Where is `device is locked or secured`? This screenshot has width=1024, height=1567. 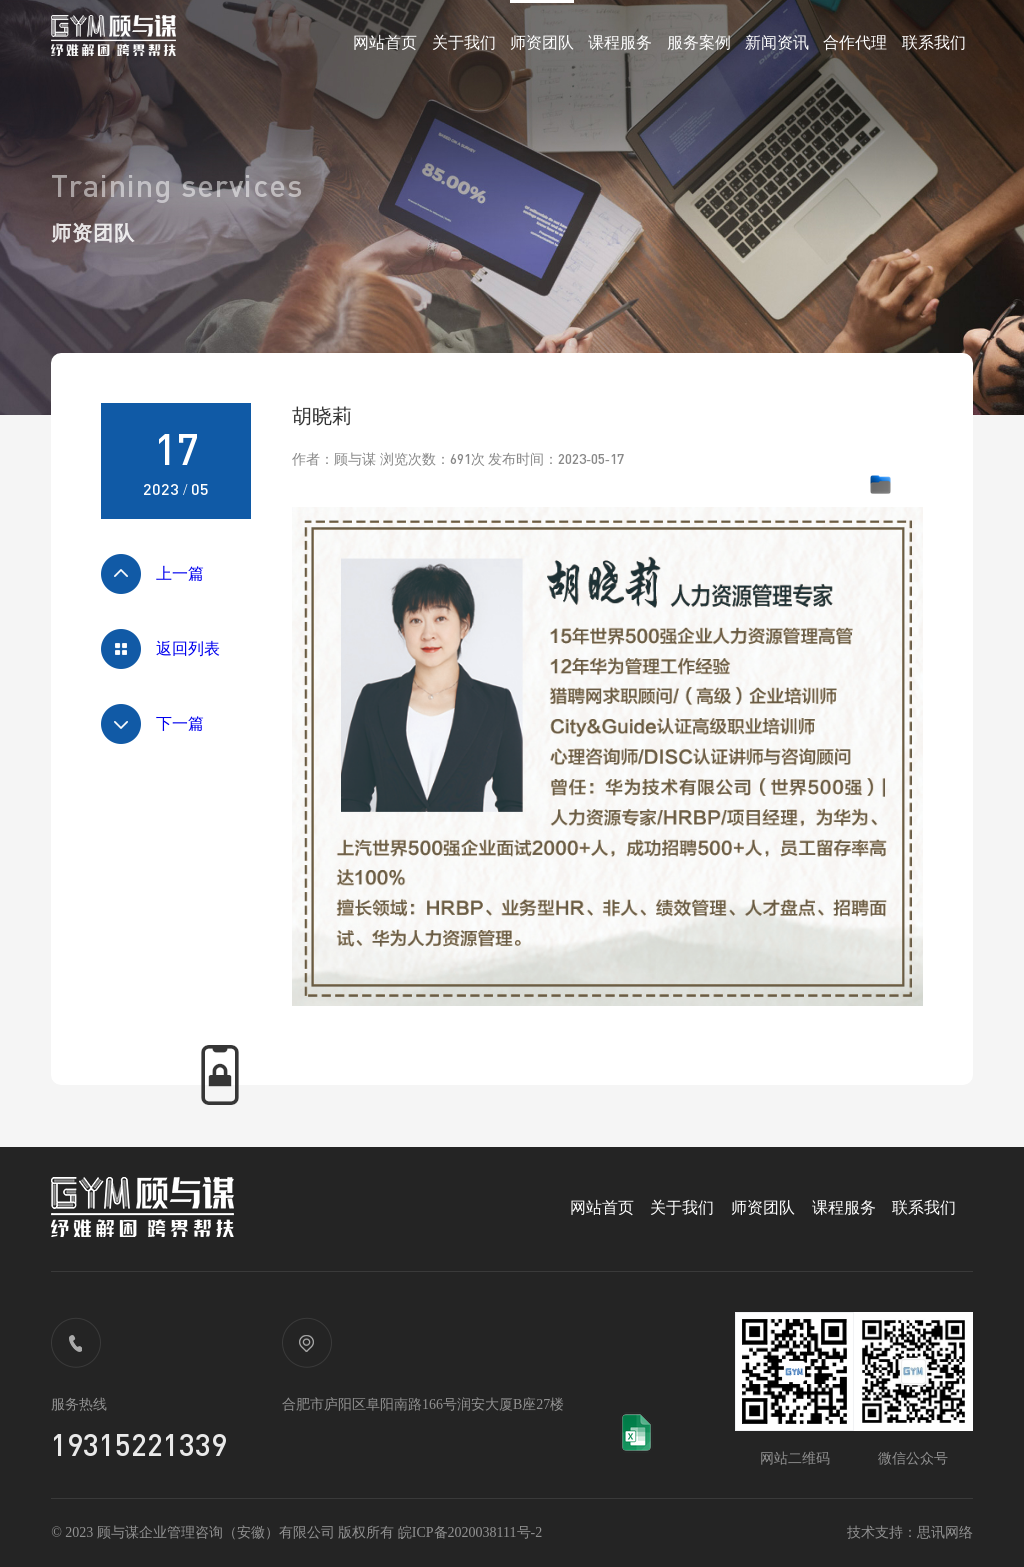 device is locked or secured is located at coordinates (220, 1075).